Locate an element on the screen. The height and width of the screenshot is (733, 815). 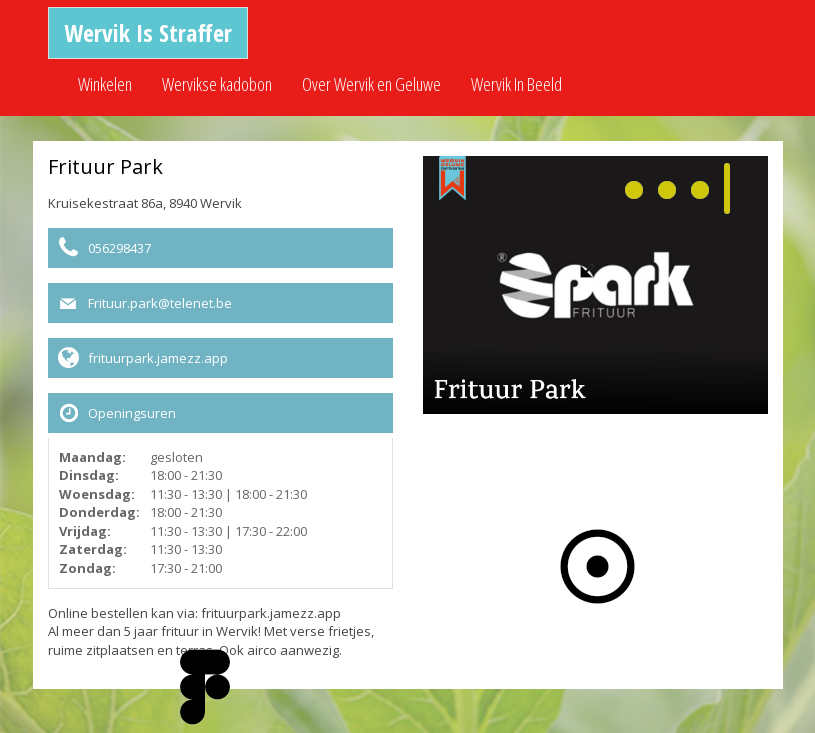
navigate to previous or lower-level content is located at coordinates (587, 271).